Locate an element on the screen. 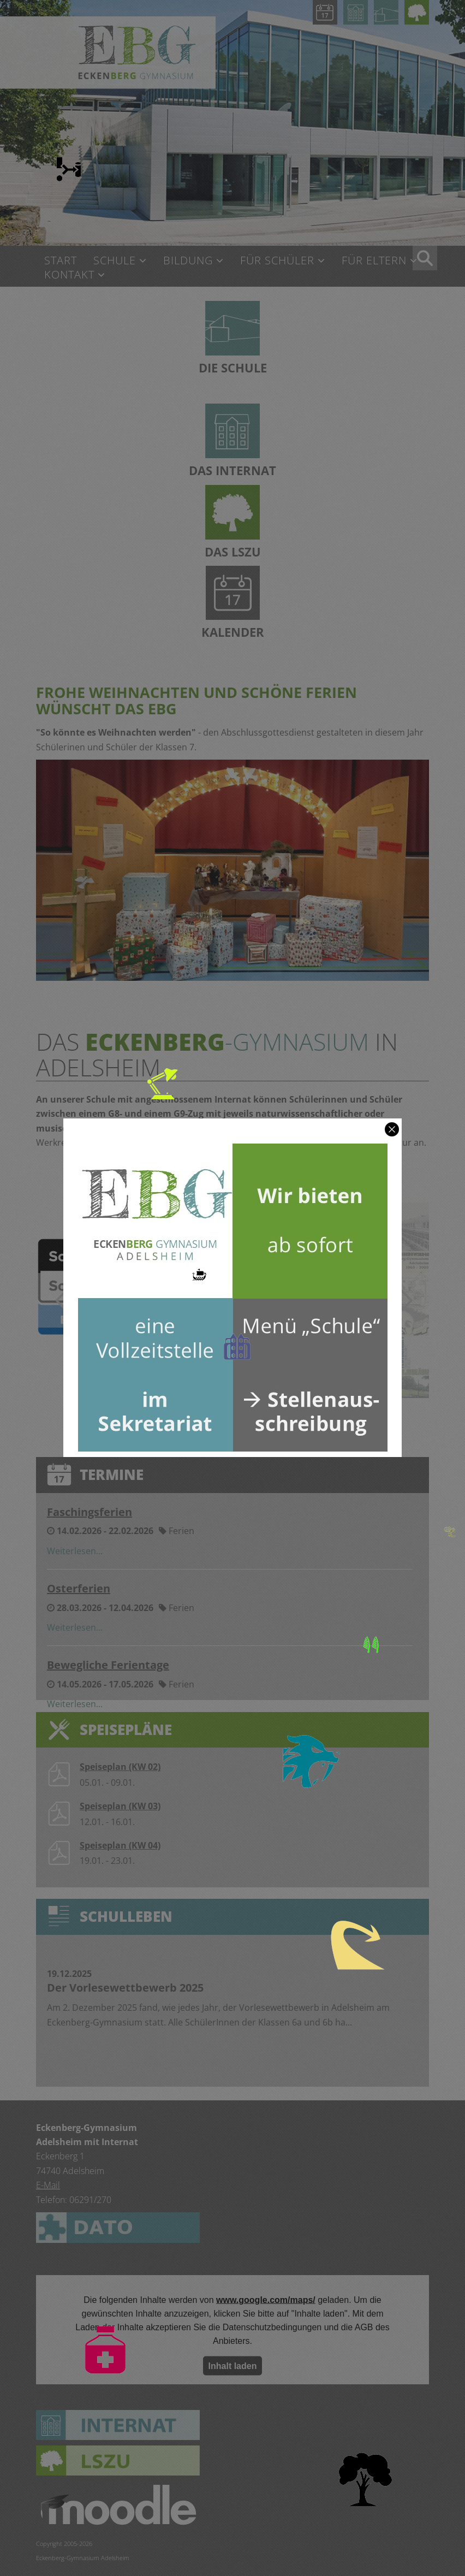 The width and height of the screenshot is (465, 2576). toggle desk lamp or workspace lighting is located at coordinates (163, 1083).